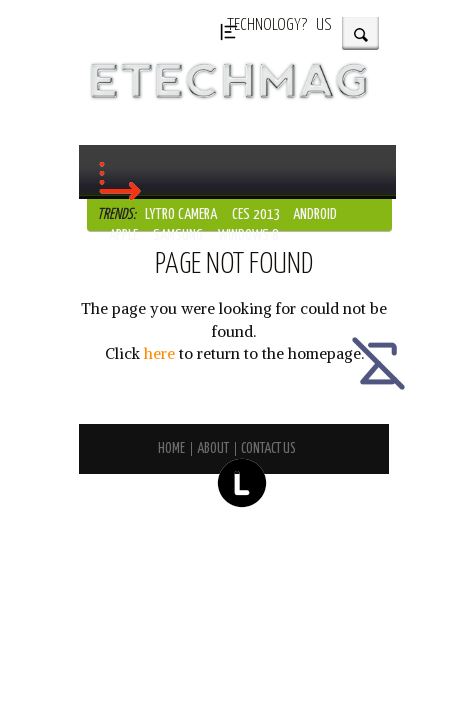 This screenshot has height=720, width=468. Describe the element at coordinates (229, 32) in the screenshot. I see `align text to the left` at that location.